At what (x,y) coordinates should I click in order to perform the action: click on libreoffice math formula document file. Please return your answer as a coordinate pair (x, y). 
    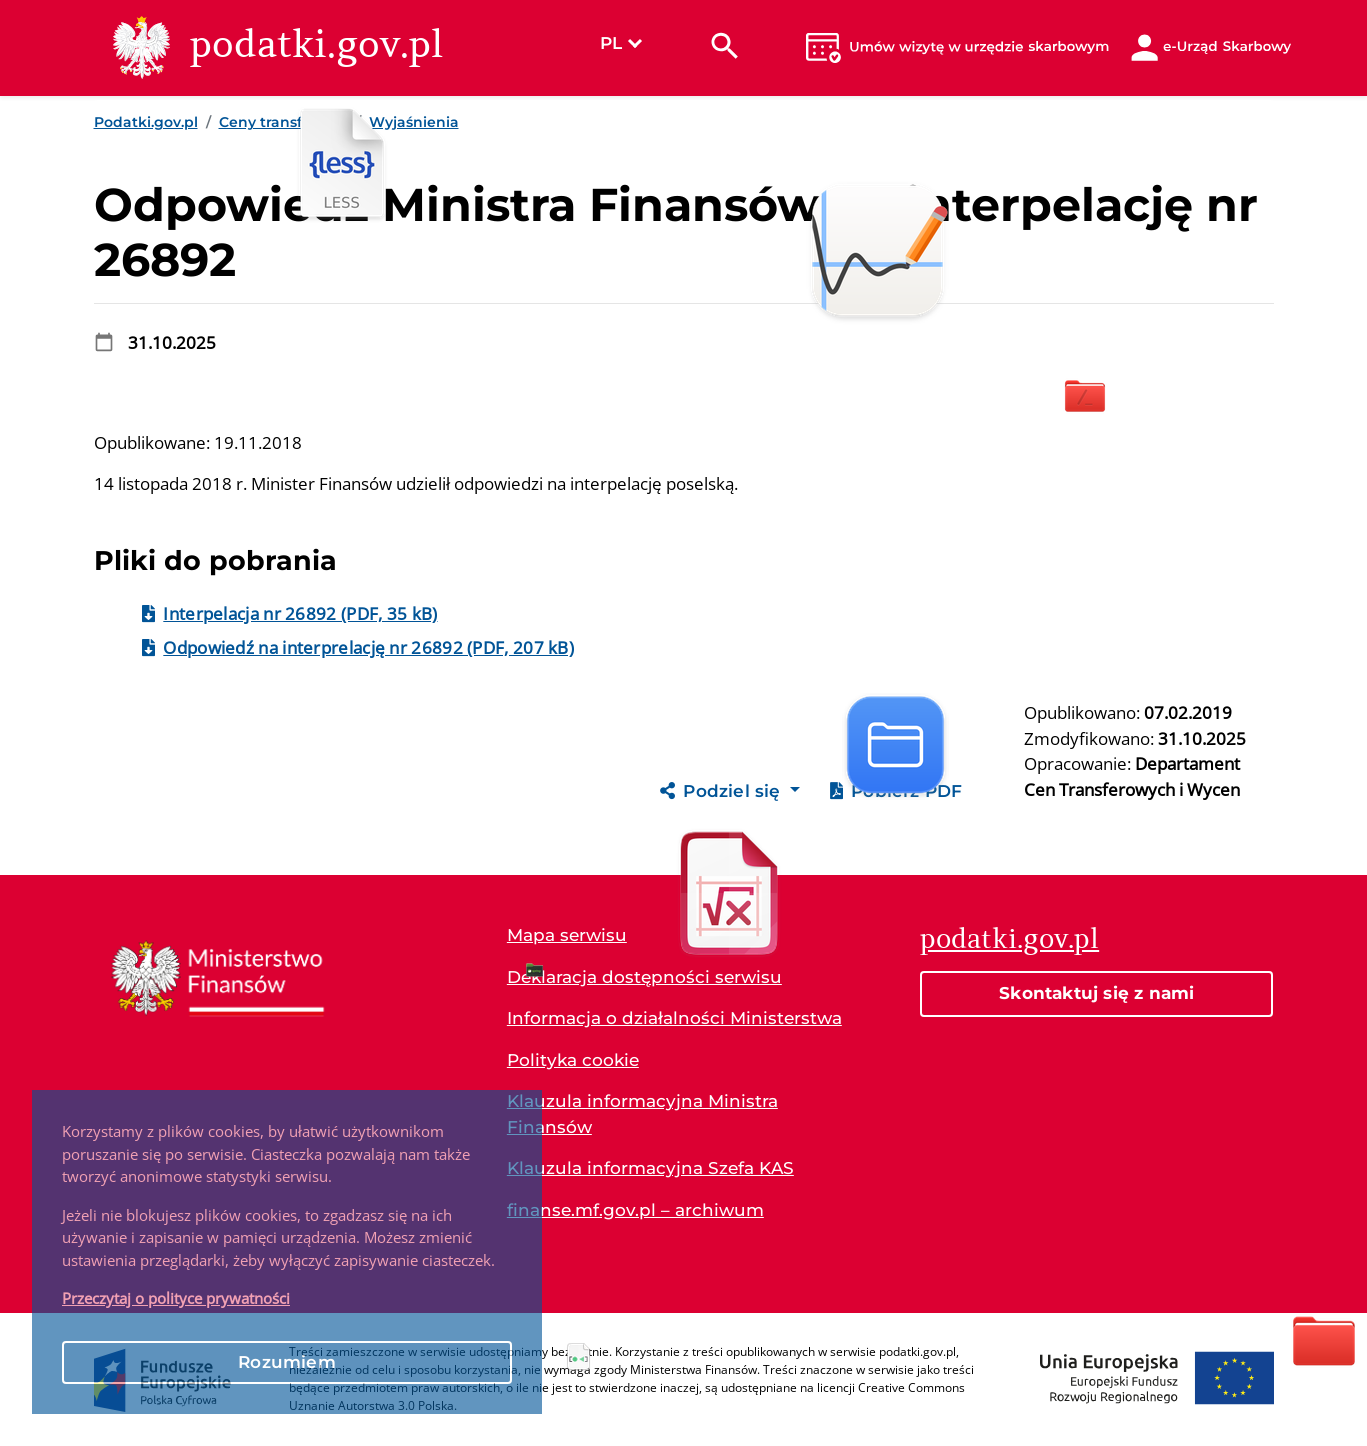
    Looking at the image, I should click on (729, 893).